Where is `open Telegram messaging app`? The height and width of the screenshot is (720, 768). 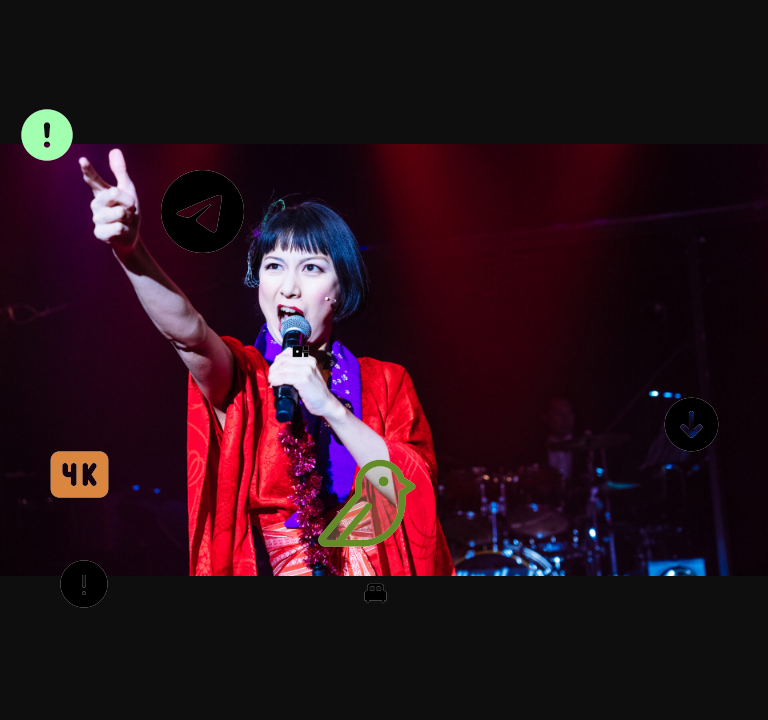
open Telegram messaging app is located at coordinates (202, 211).